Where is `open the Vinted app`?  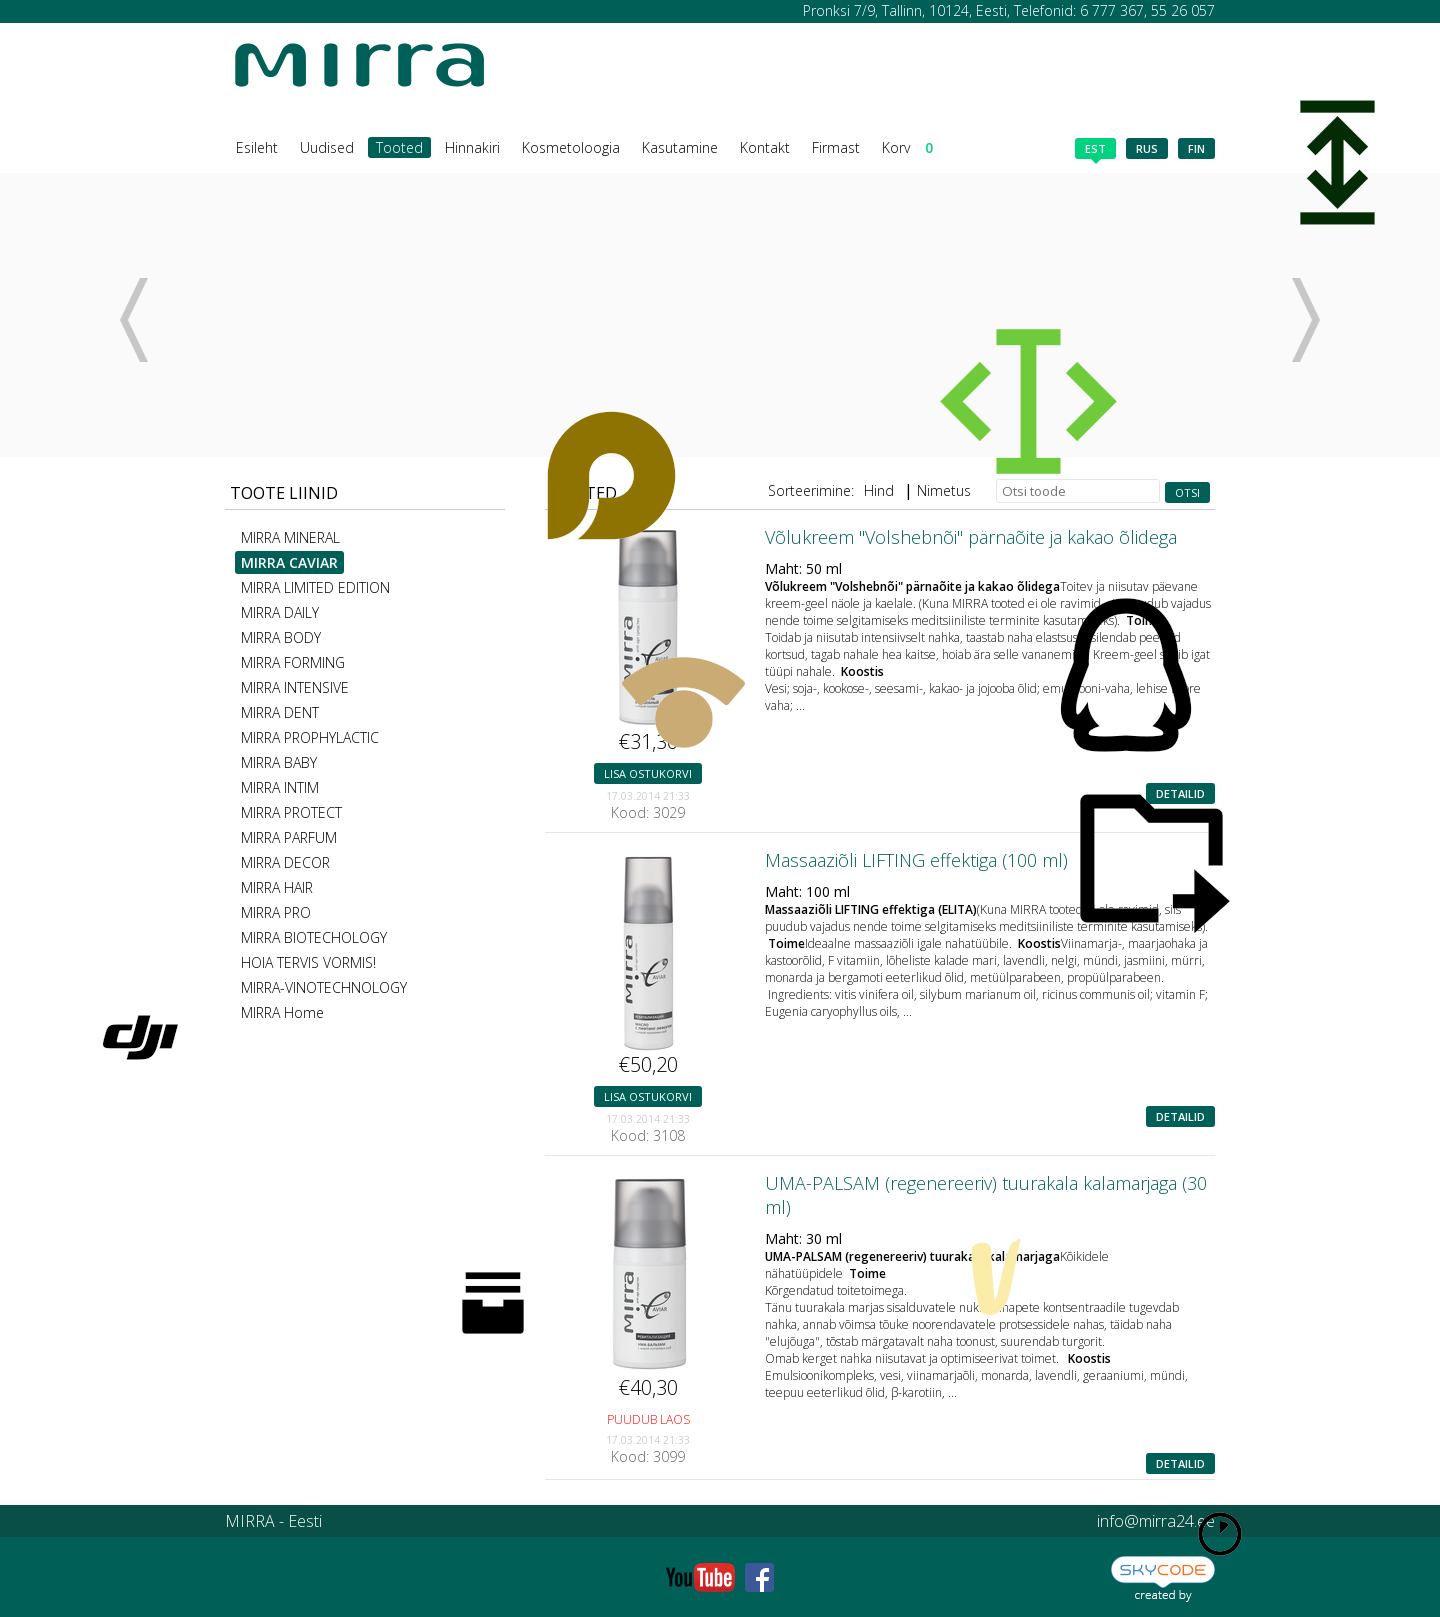
open the Vinted app is located at coordinates (996, 1277).